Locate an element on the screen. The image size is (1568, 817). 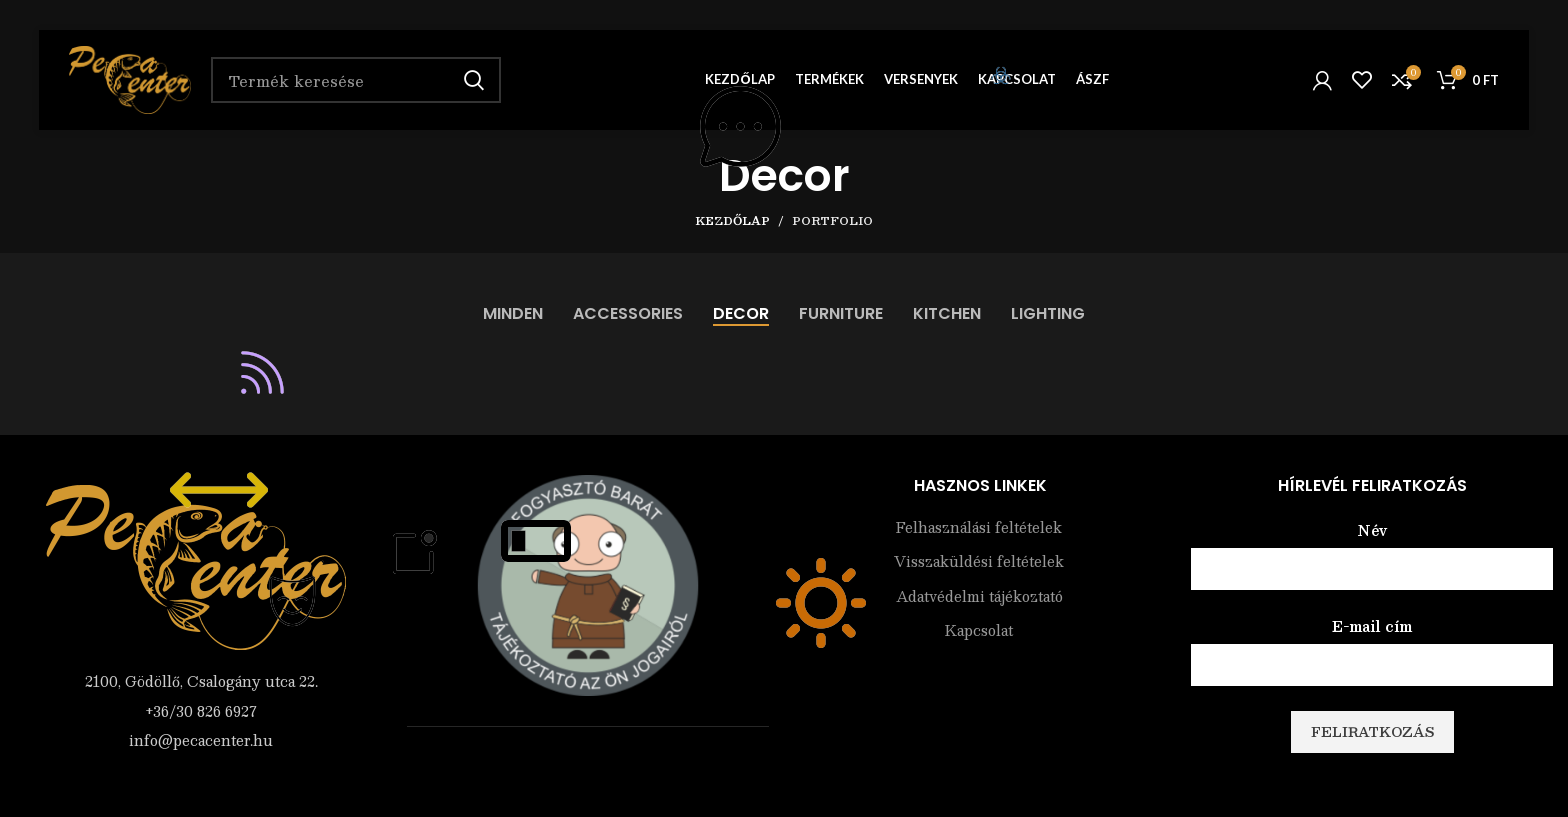
toggle light mode or theme is located at coordinates (821, 603).